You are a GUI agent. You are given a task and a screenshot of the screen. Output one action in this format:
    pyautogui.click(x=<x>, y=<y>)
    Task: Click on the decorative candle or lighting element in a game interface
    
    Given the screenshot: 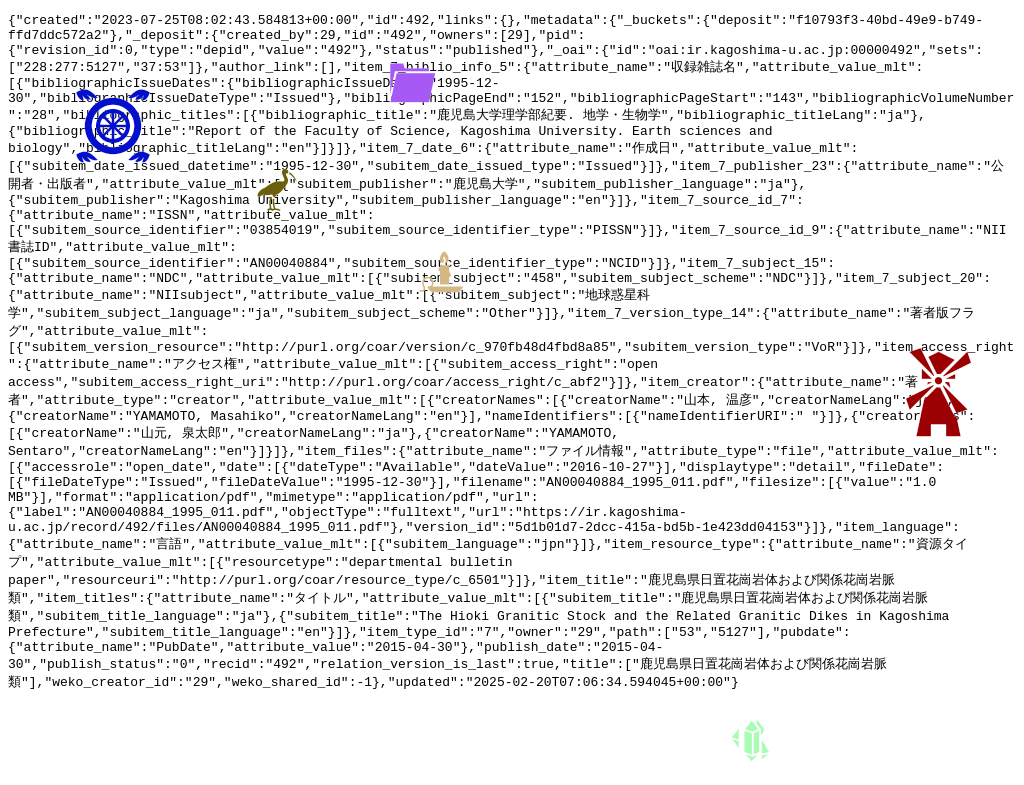 What is the action you would take?
    pyautogui.click(x=441, y=274)
    